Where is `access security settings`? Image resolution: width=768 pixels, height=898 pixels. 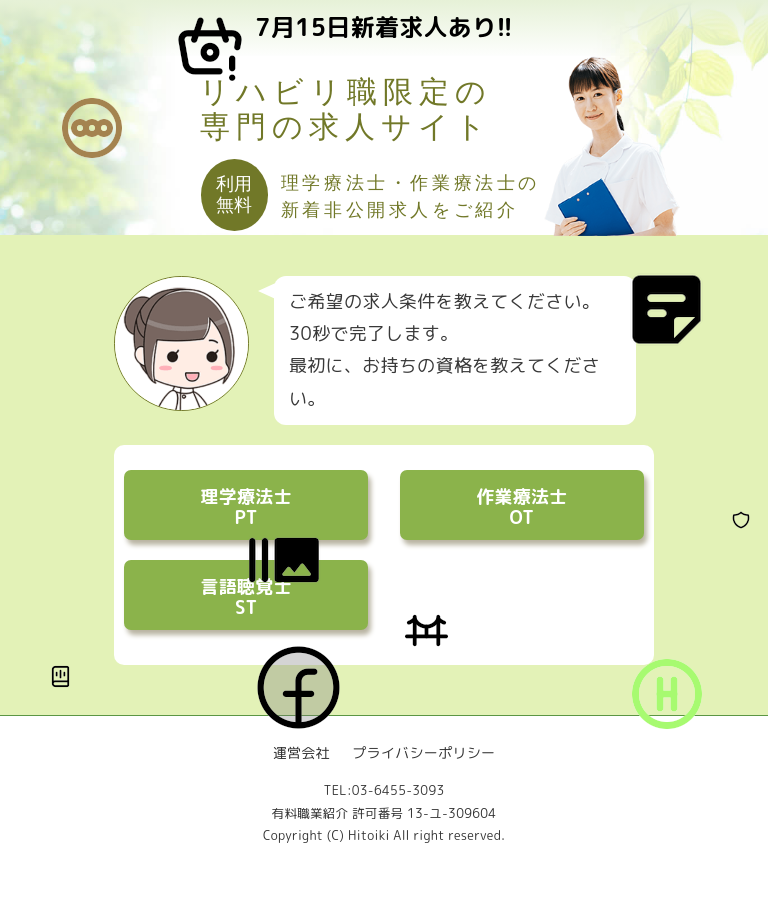
access security settings is located at coordinates (741, 520).